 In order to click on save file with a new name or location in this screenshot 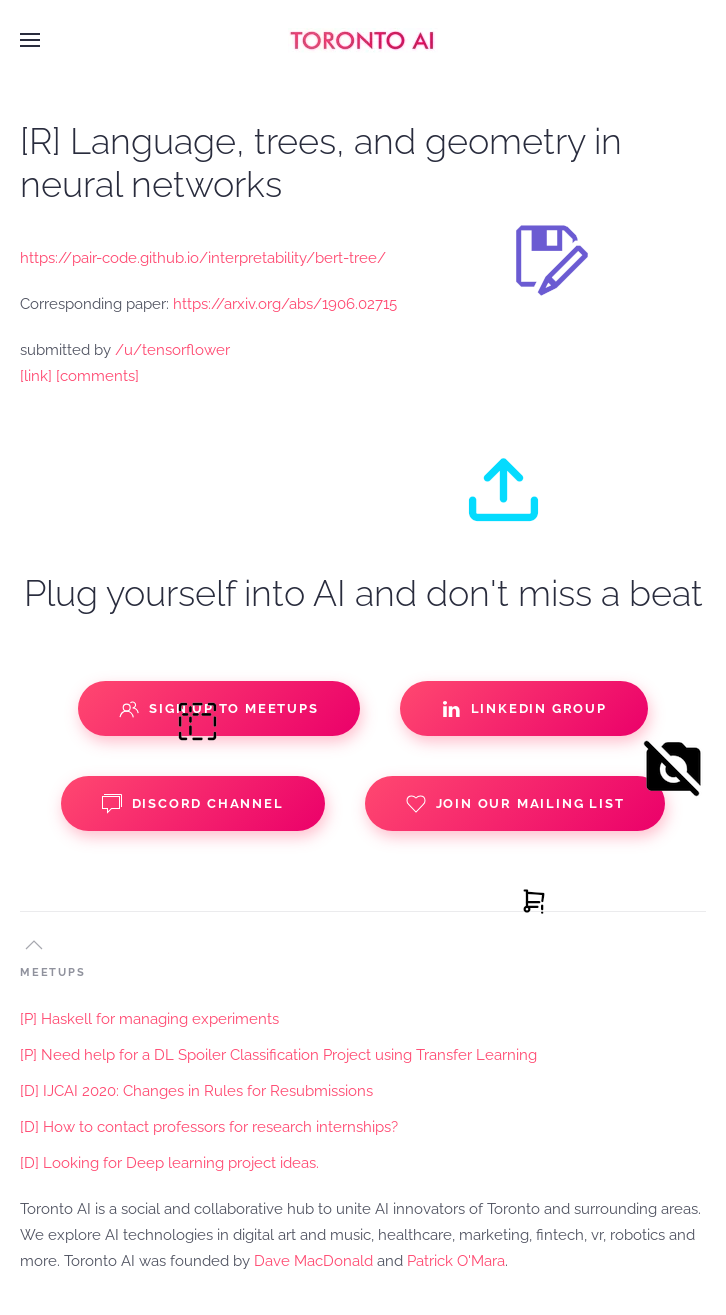, I will do `click(552, 261)`.